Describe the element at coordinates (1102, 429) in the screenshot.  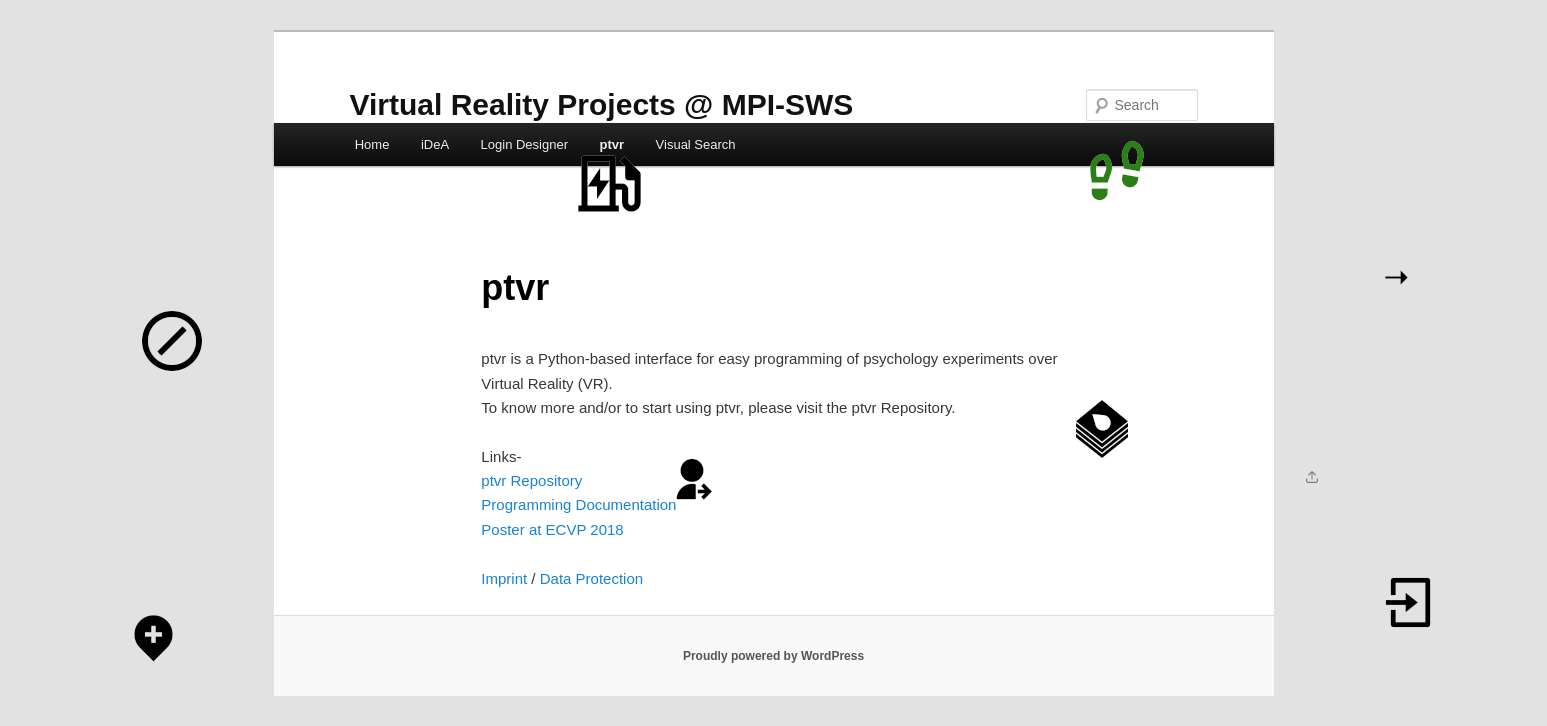
I see `vapor swift web framework logo` at that location.